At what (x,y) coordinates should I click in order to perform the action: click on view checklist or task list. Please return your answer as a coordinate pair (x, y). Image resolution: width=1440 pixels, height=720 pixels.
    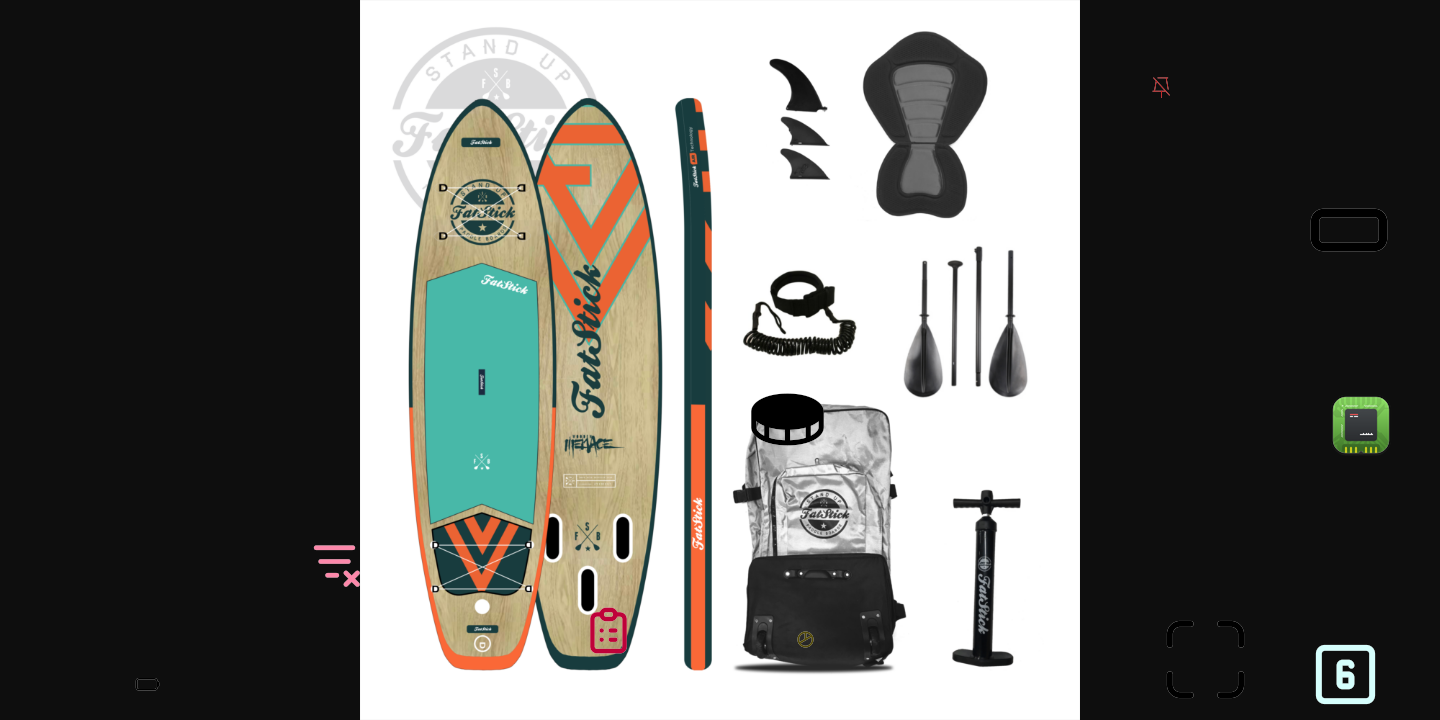
    Looking at the image, I should click on (608, 630).